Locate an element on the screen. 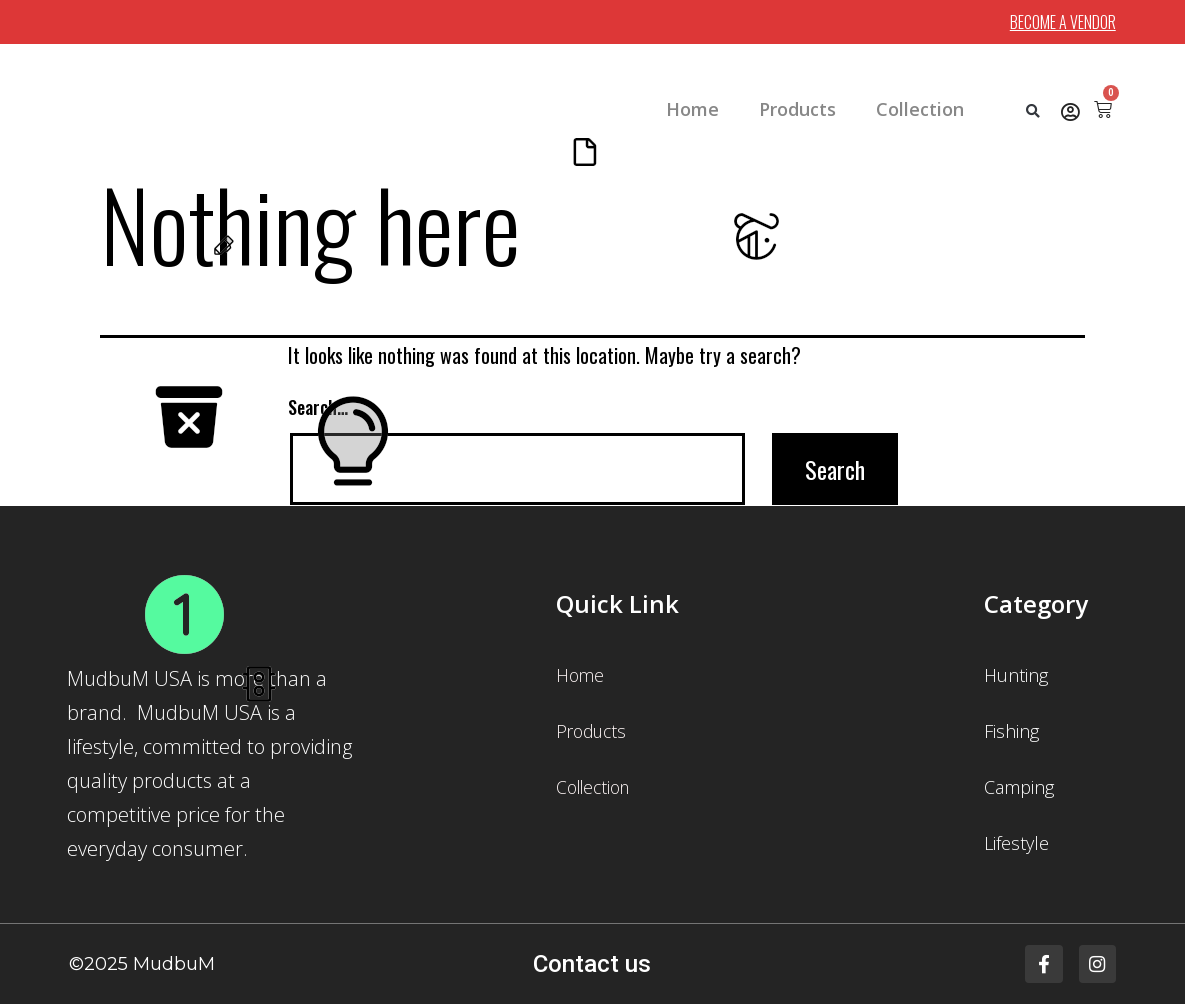 The width and height of the screenshot is (1185, 1004). view or open a file is located at coordinates (584, 152).